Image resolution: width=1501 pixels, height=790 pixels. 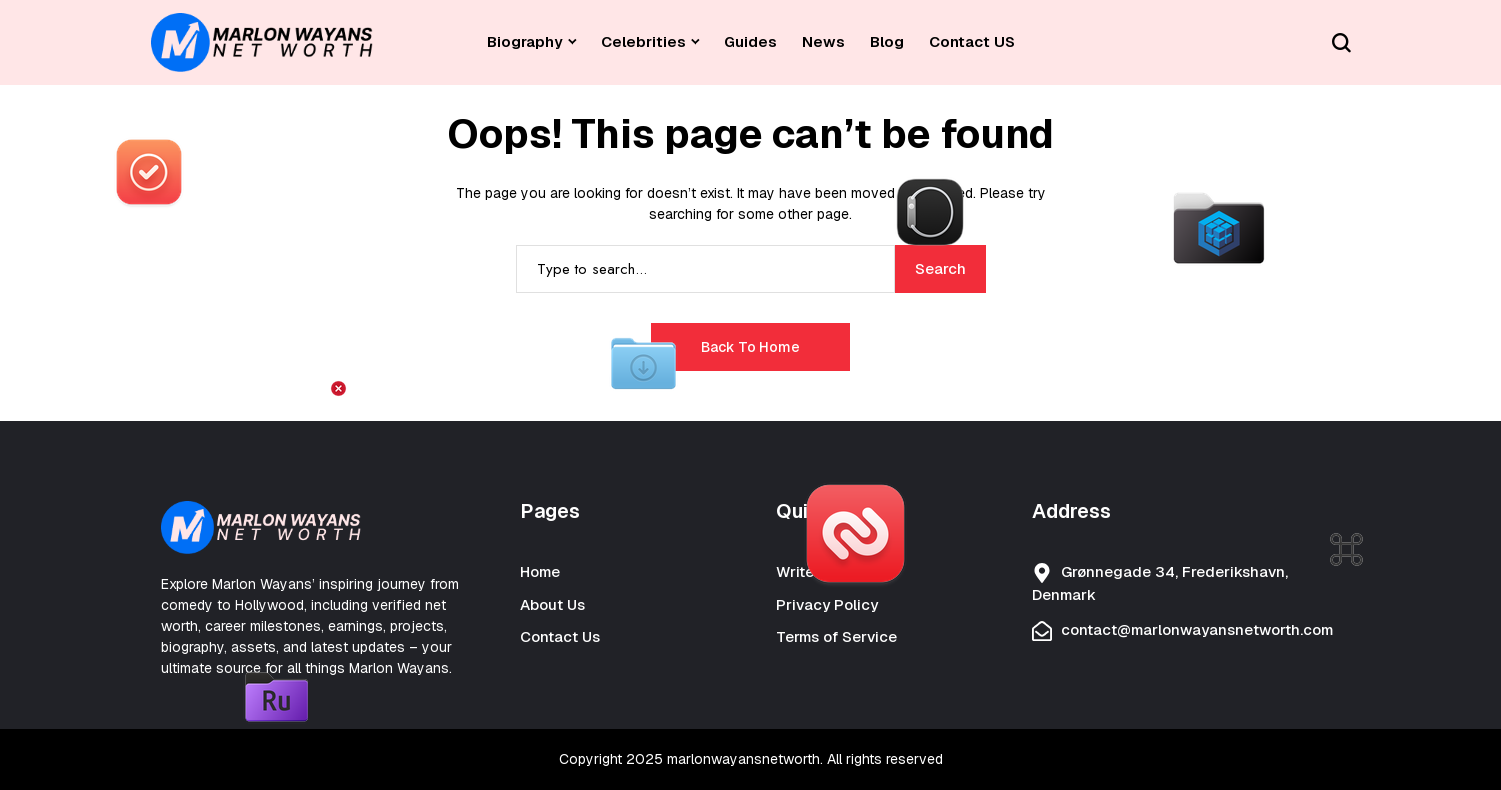 What do you see at coordinates (855, 533) in the screenshot?
I see `open authy for two-factor authentication codes` at bounding box center [855, 533].